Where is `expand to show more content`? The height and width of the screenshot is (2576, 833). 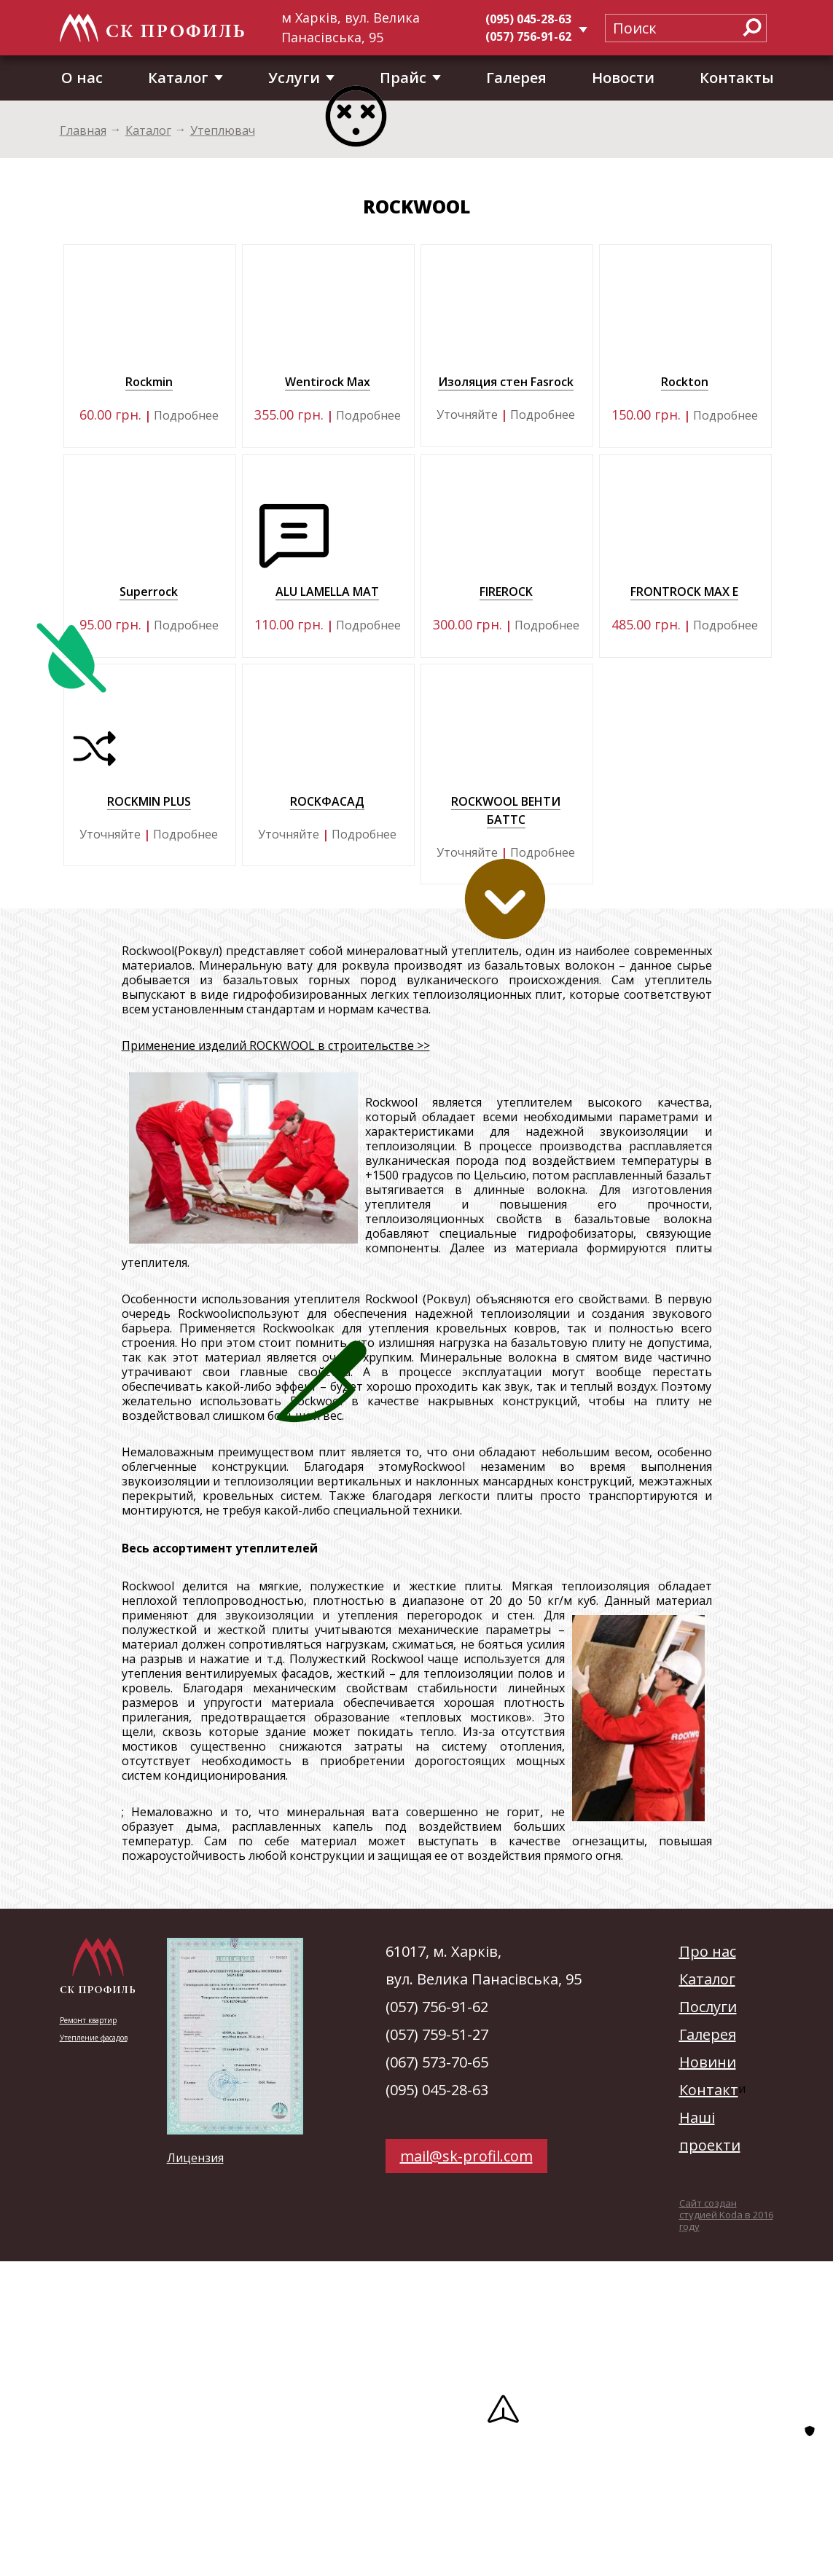 expand to show more content is located at coordinates (505, 899).